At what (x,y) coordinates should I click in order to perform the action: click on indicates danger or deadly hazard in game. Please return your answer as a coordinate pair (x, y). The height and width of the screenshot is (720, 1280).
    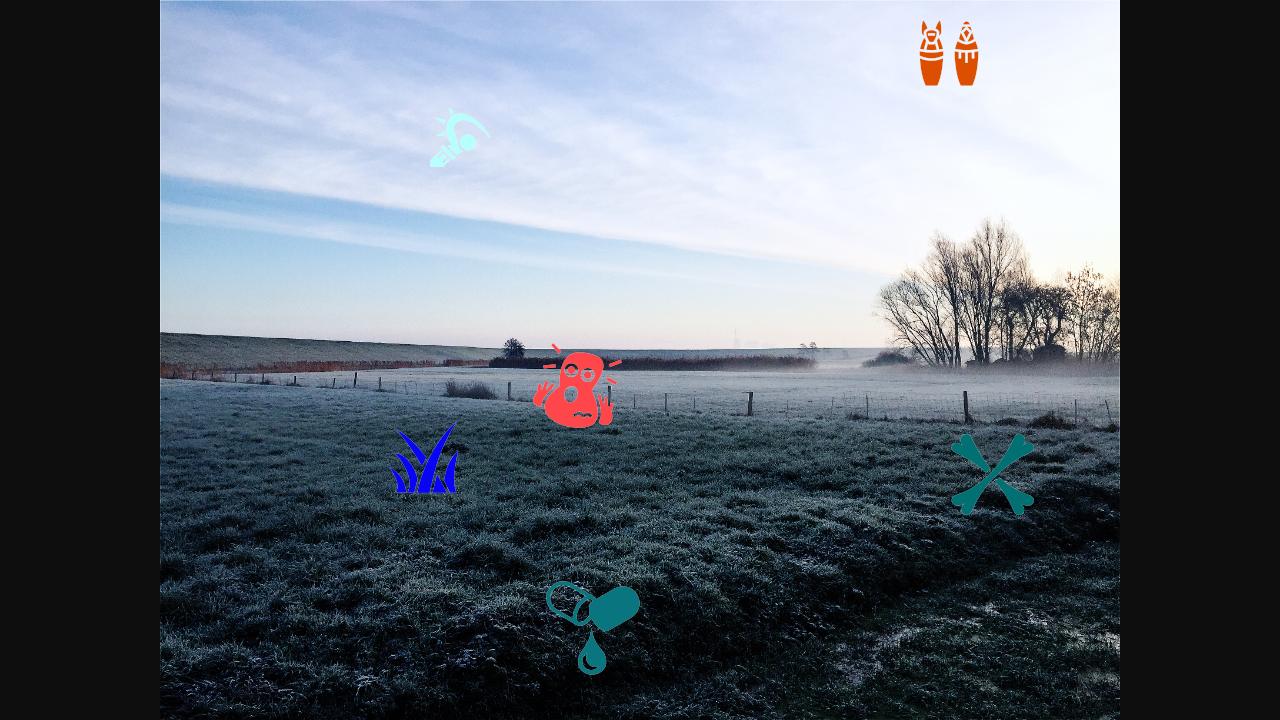
    Looking at the image, I should click on (992, 474).